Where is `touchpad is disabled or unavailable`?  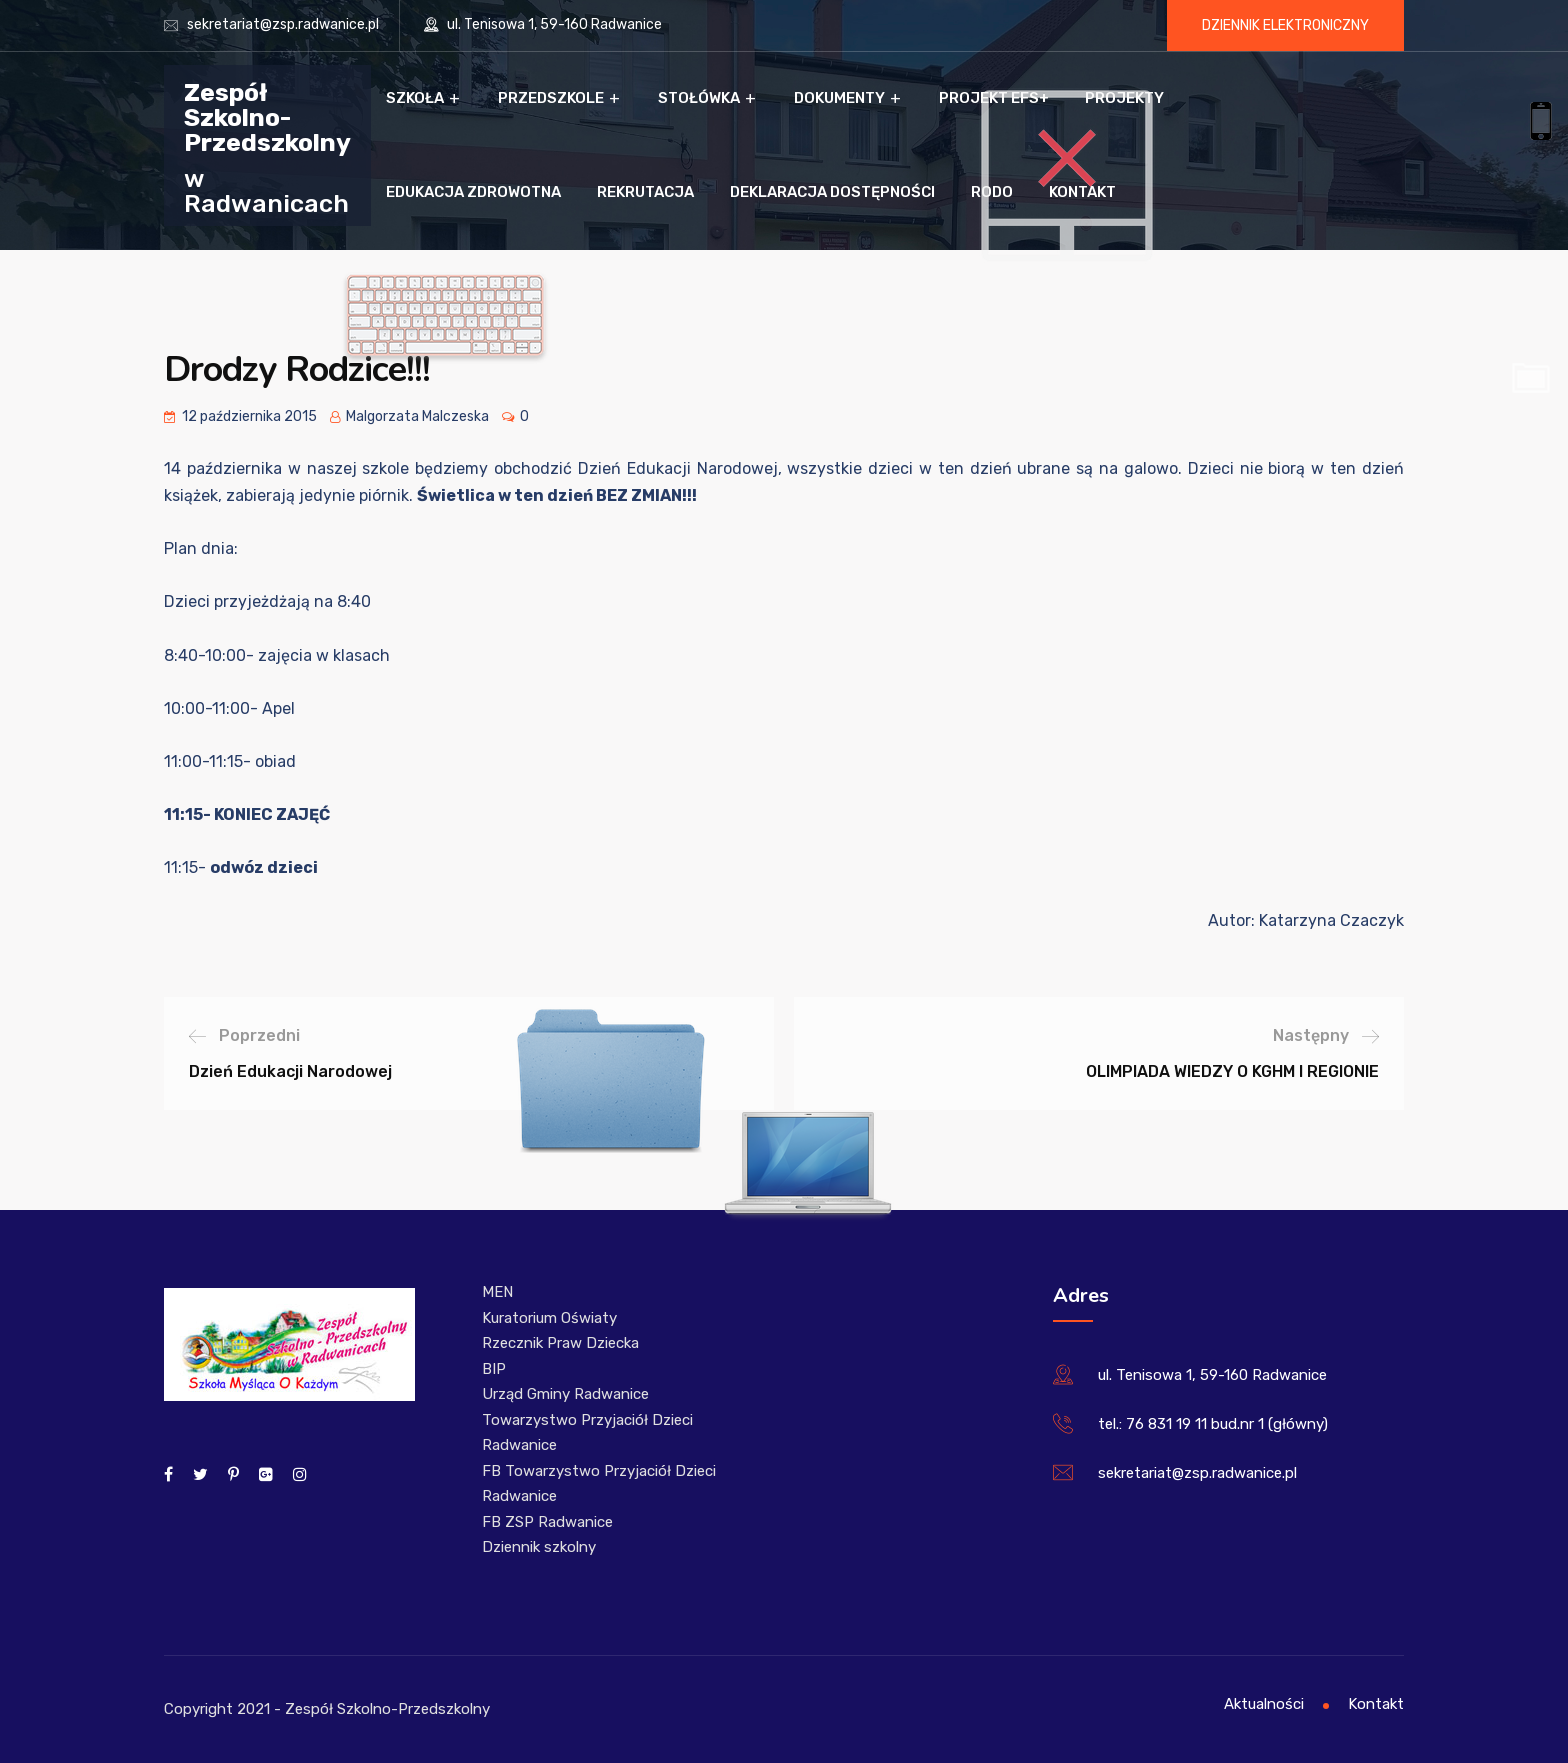 touchpad is disabled or unavailable is located at coordinates (1067, 176).